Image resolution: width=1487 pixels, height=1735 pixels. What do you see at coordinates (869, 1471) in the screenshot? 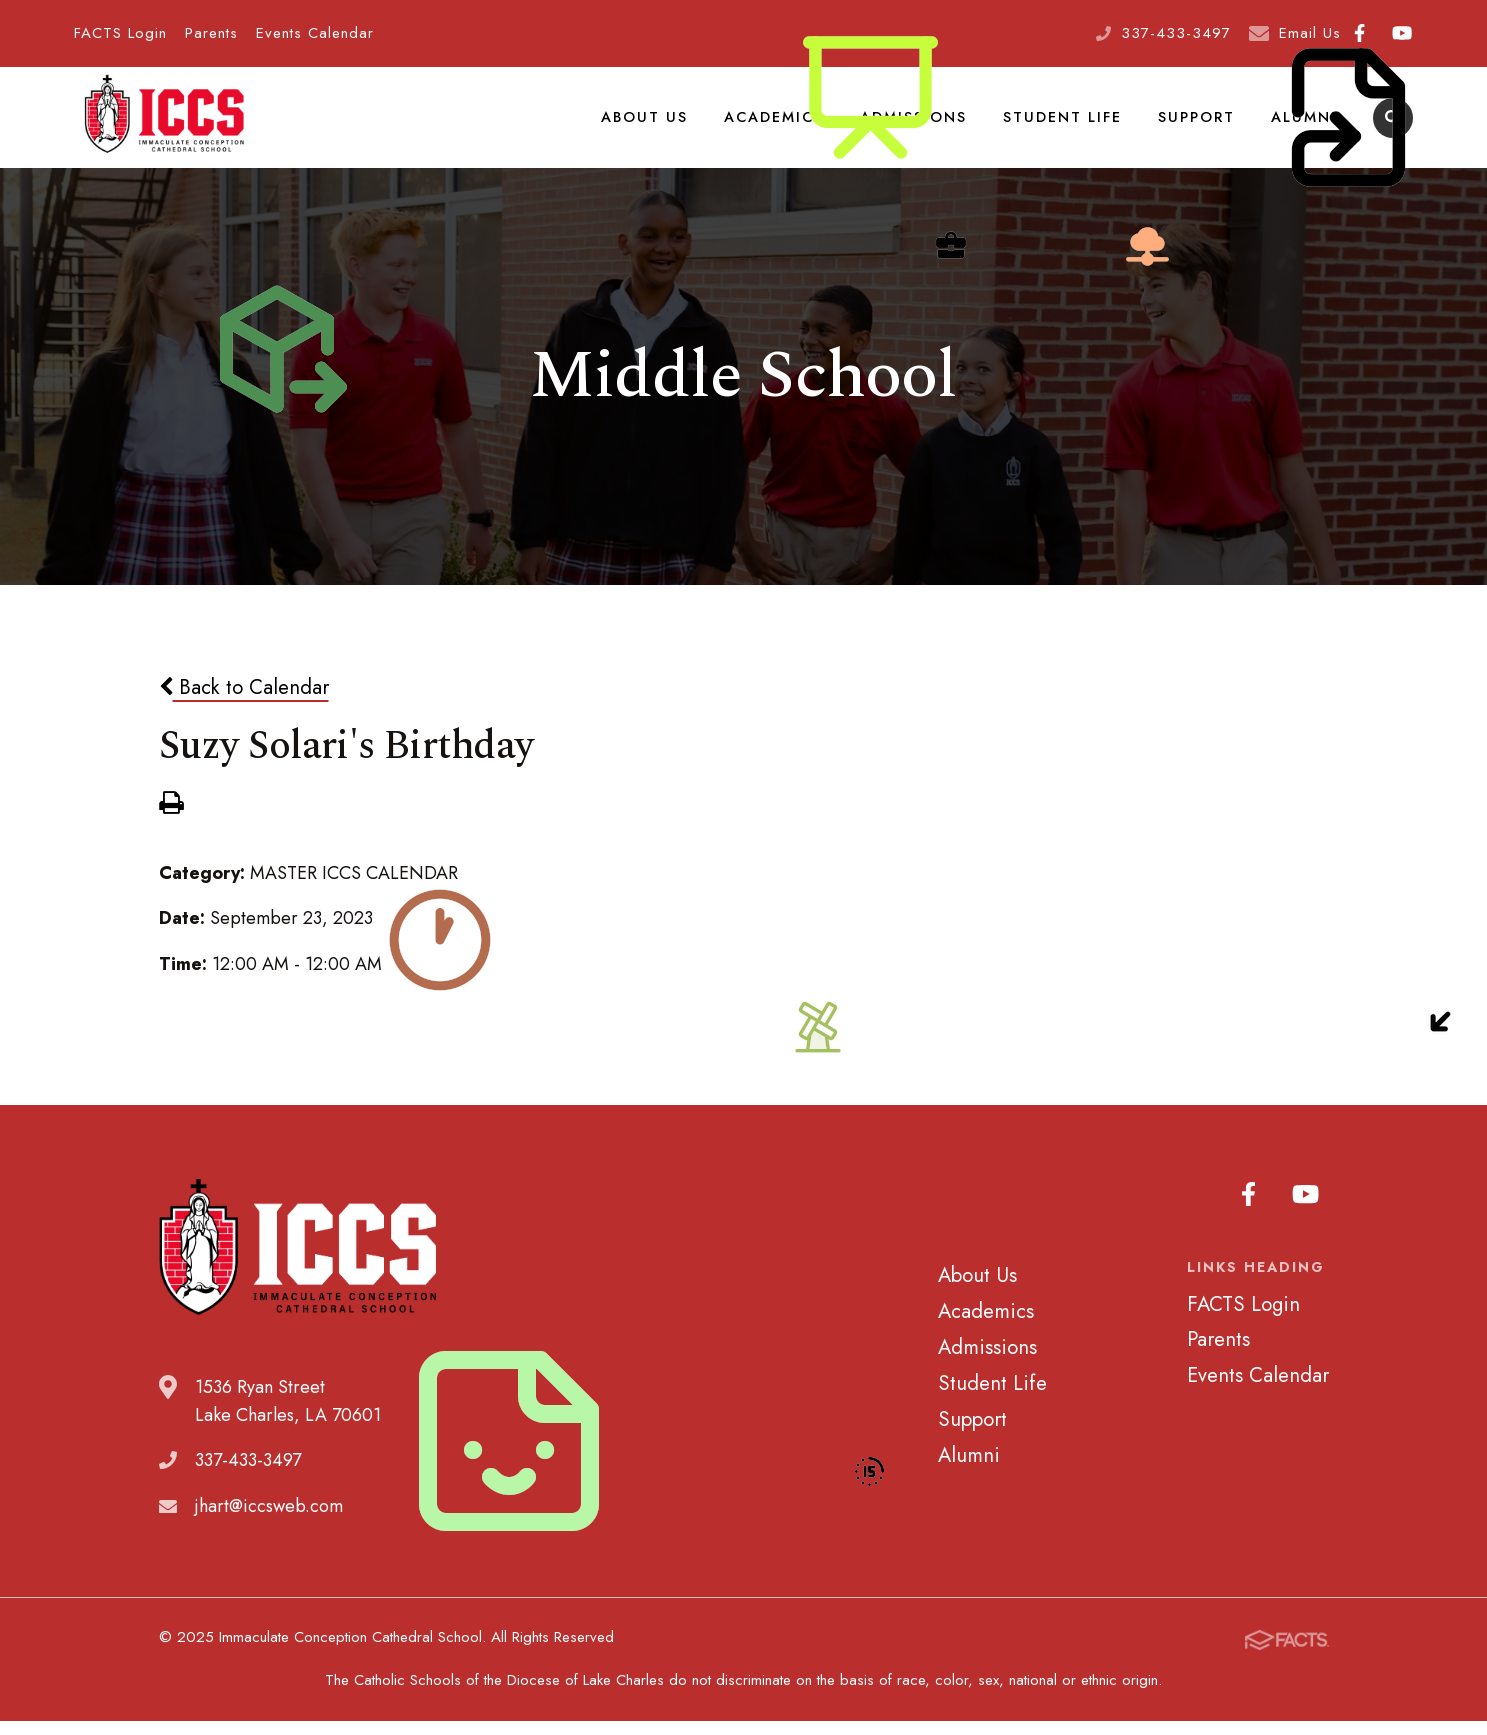
I see `set a 15-minute timer` at bounding box center [869, 1471].